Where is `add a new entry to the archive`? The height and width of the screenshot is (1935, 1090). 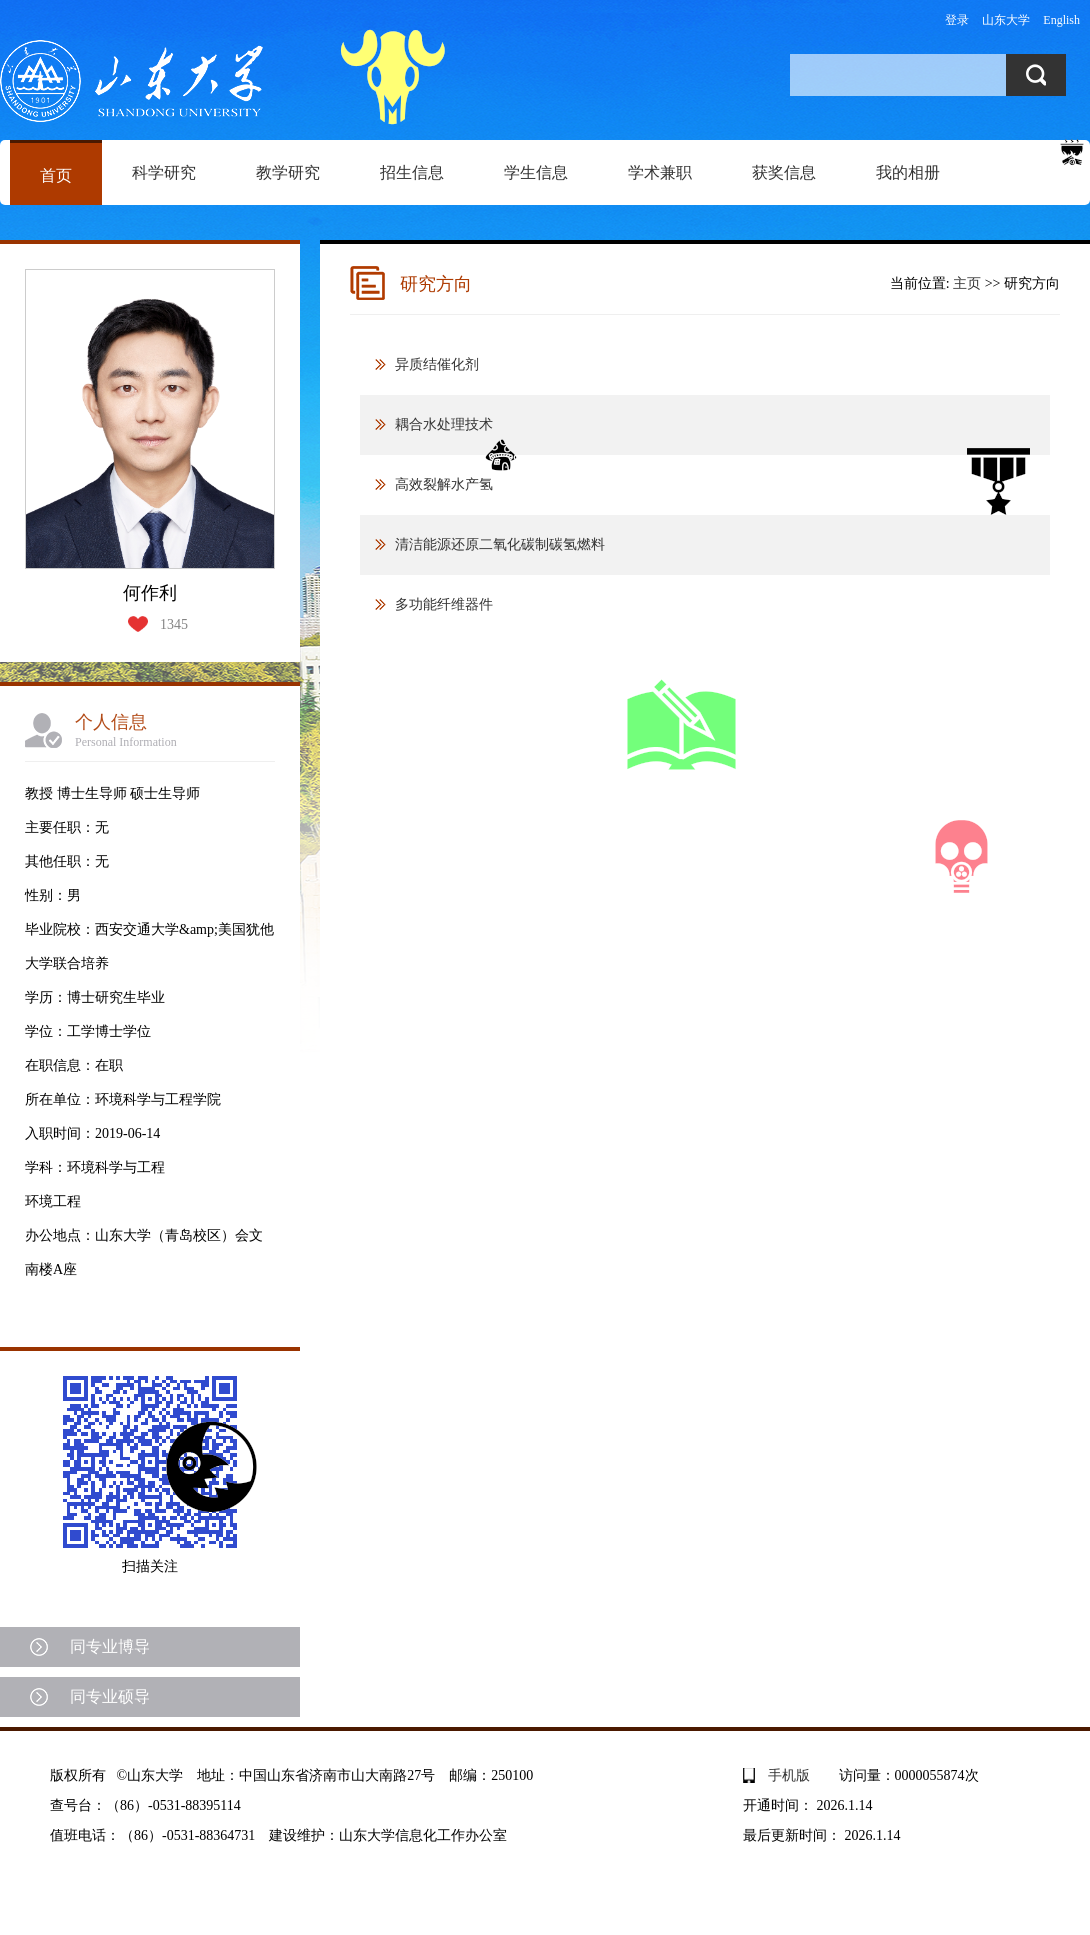 add a new entry to the archive is located at coordinates (681, 730).